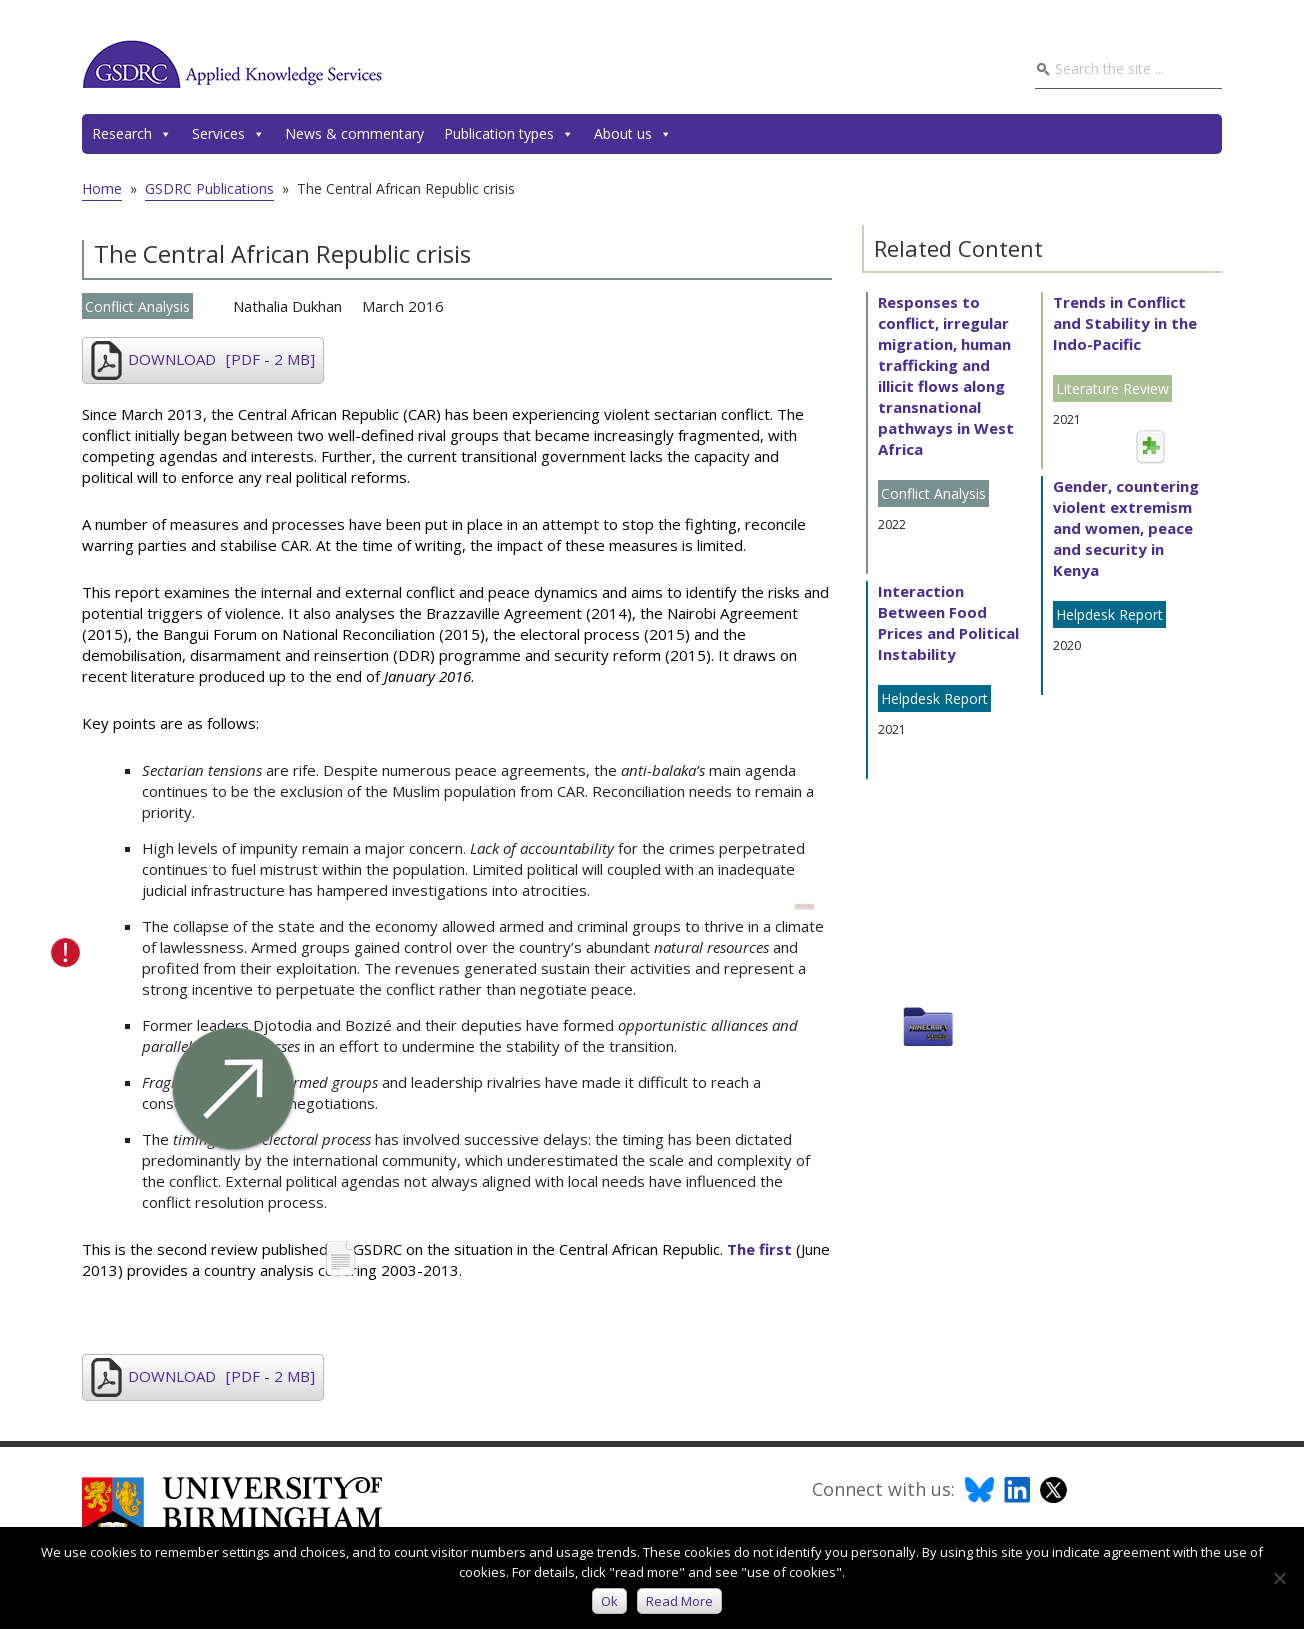 This screenshot has width=1304, height=1629. Describe the element at coordinates (65, 952) in the screenshot. I see `indicates an important or urgent notification` at that location.